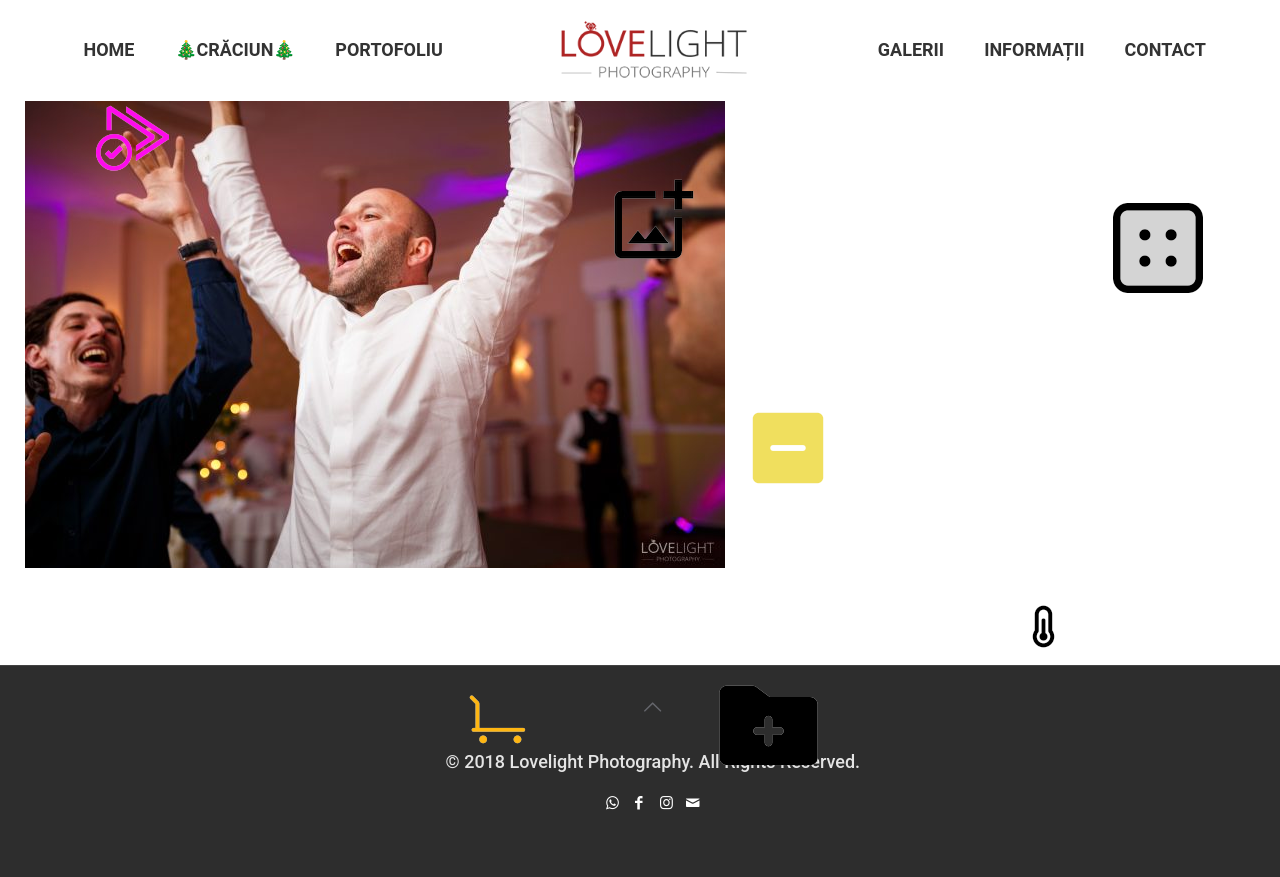  What do you see at coordinates (1158, 248) in the screenshot?
I see `represents a dice roll result of four` at bounding box center [1158, 248].